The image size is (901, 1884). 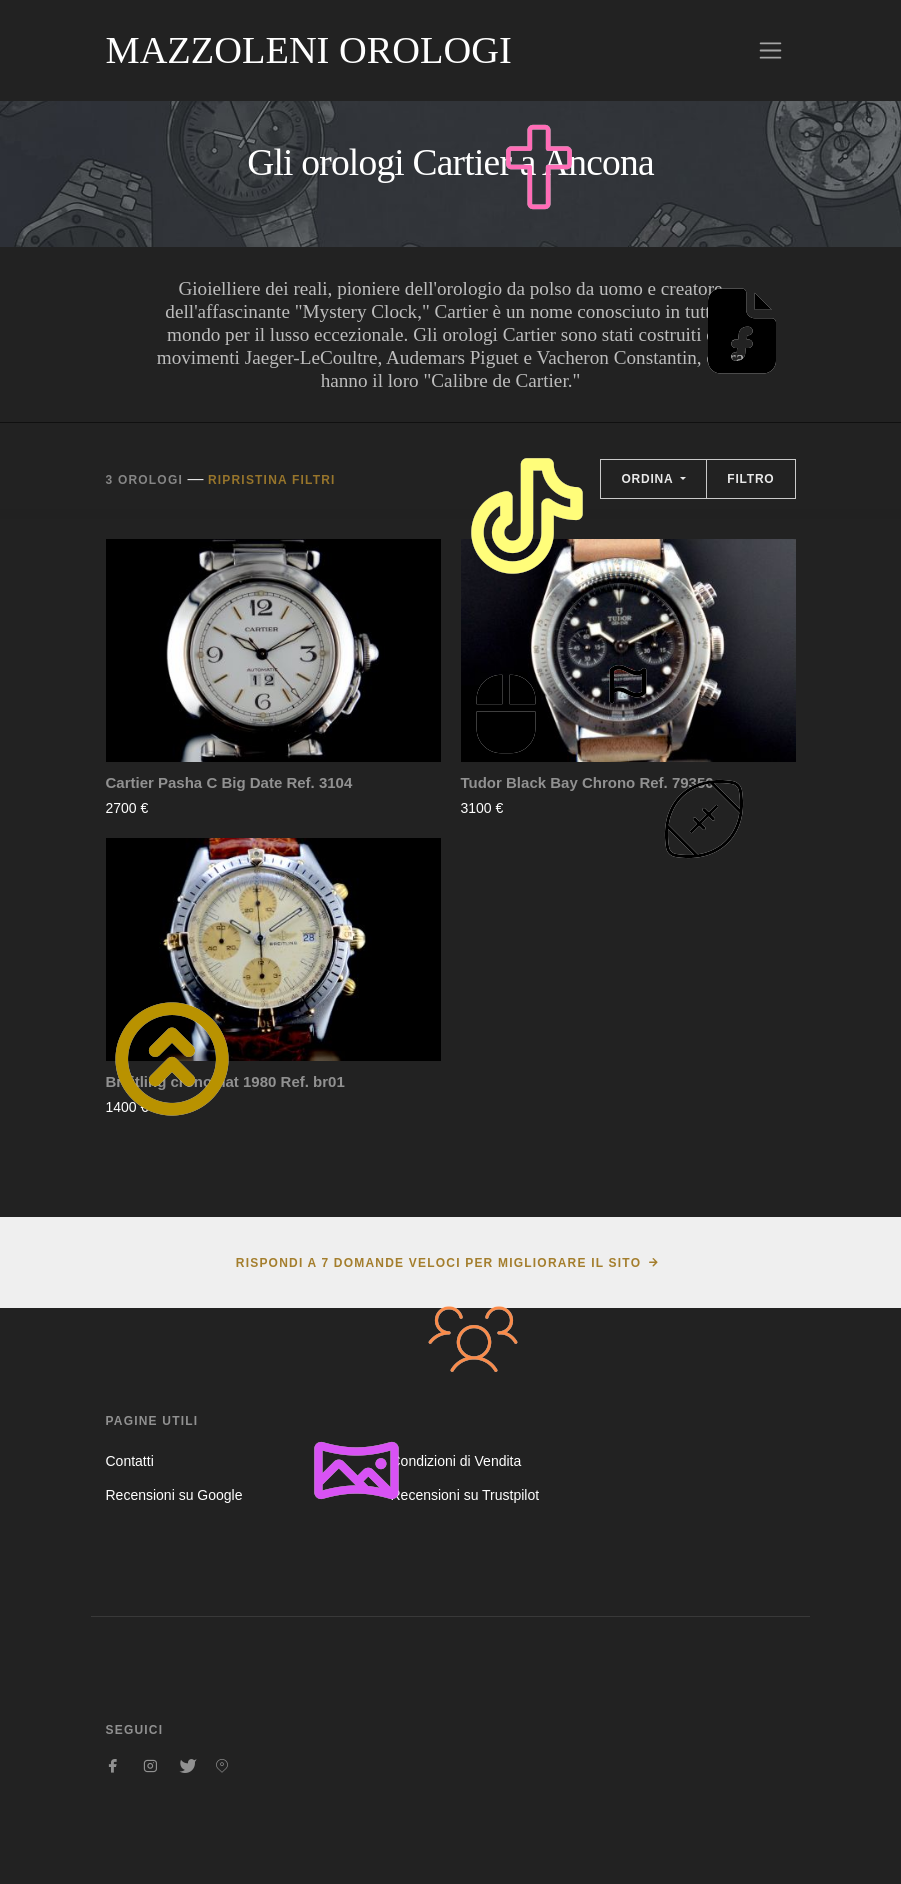 What do you see at coordinates (356, 1470) in the screenshot?
I see `view panorama or wide-angle photos` at bounding box center [356, 1470].